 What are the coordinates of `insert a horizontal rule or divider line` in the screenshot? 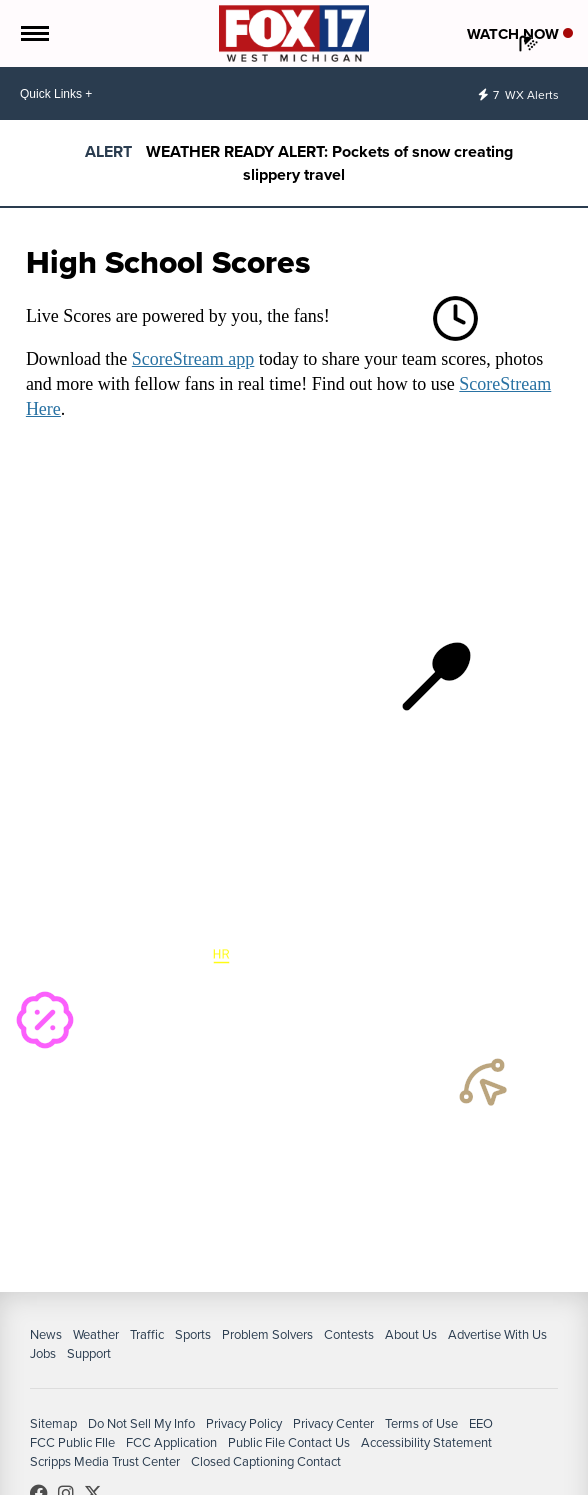 It's located at (221, 955).